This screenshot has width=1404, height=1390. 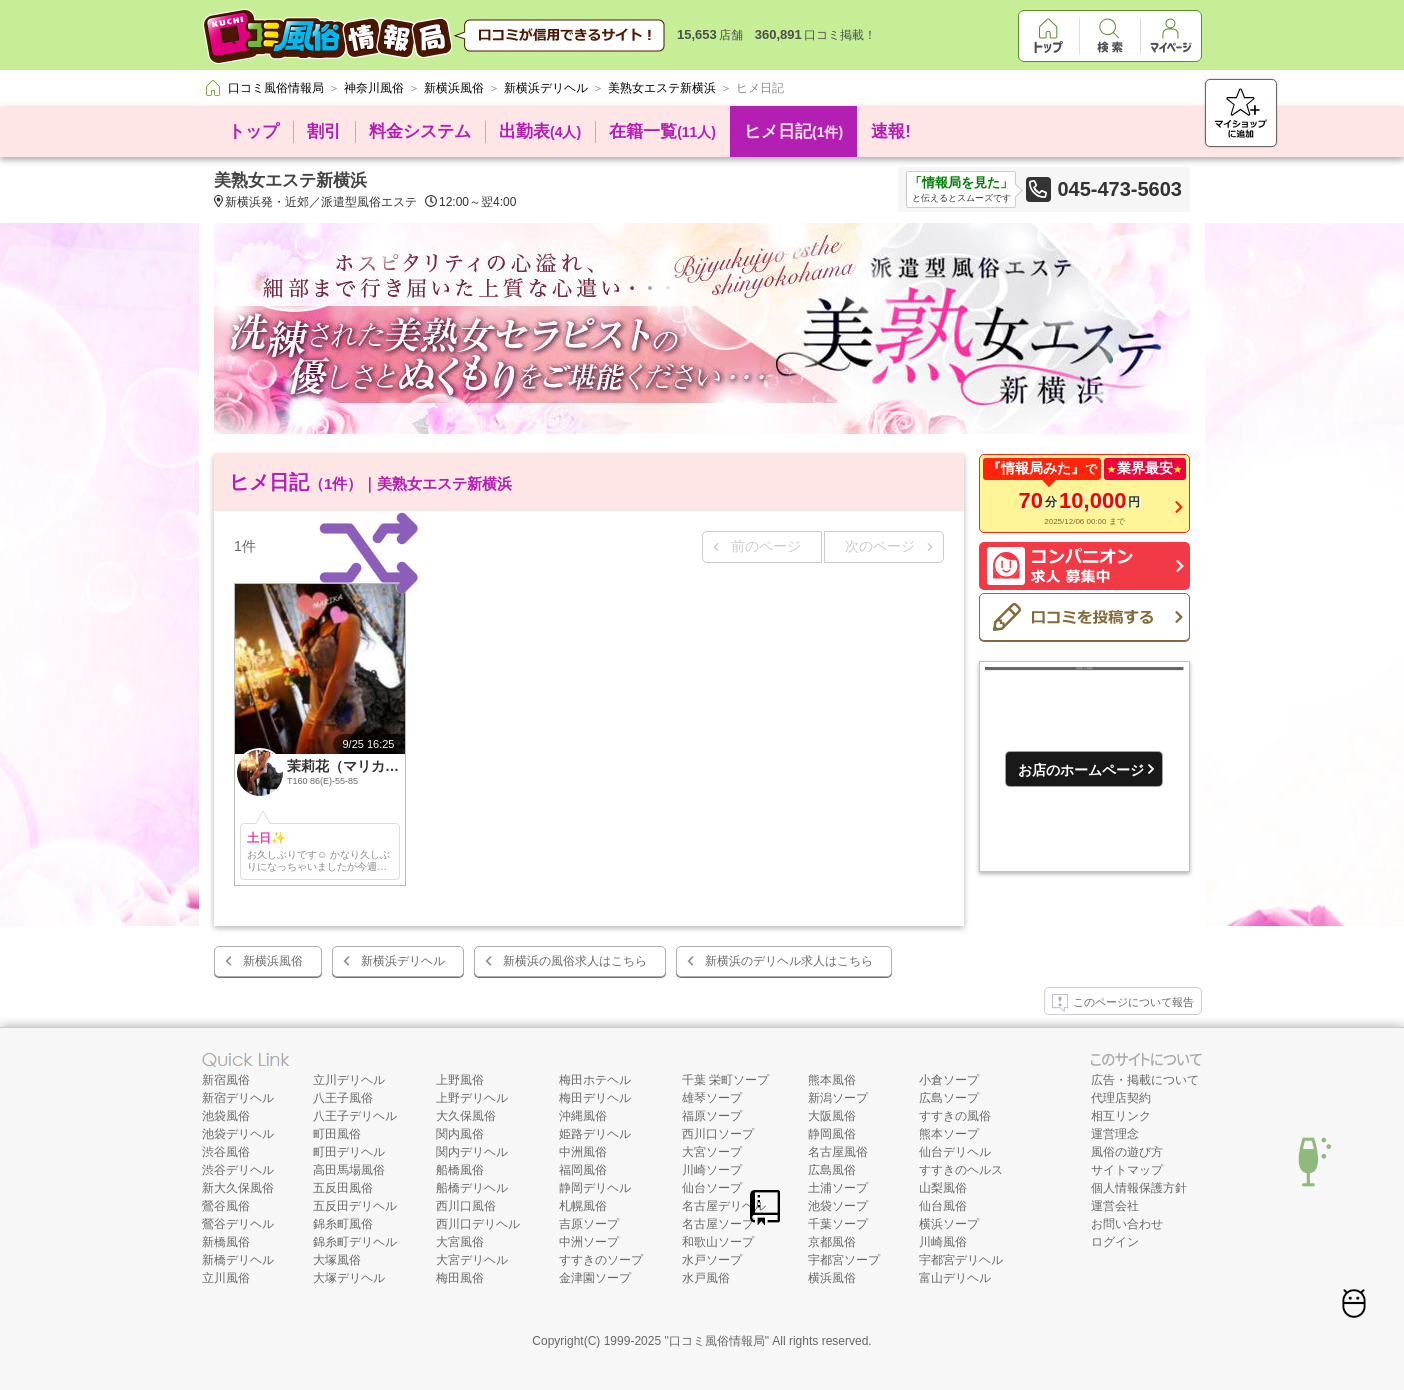 What do you see at coordinates (765, 1205) in the screenshot?
I see `access repository or project files` at bounding box center [765, 1205].